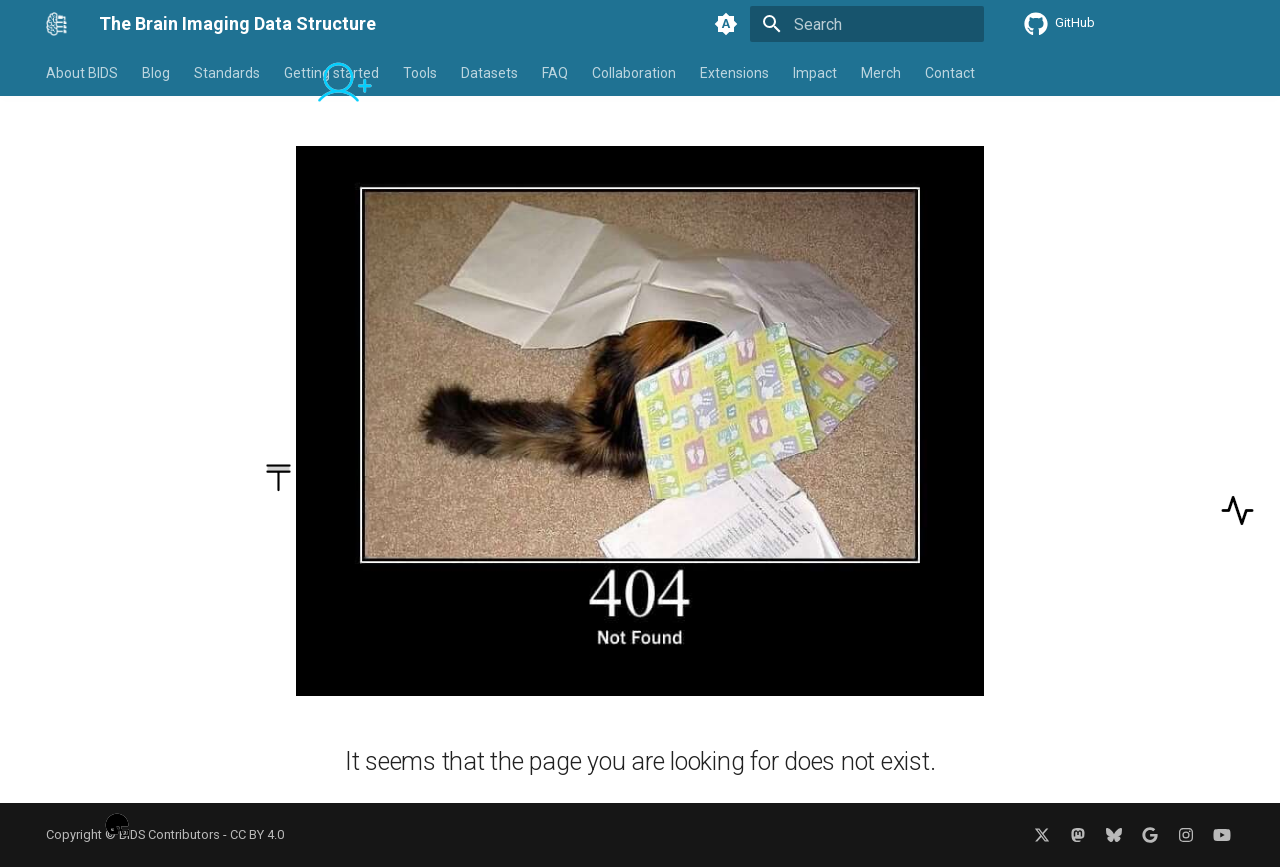 This screenshot has height=867, width=1280. Describe the element at coordinates (278, 476) in the screenshot. I see `view or select Kazakhstan tenge currency` at that location.